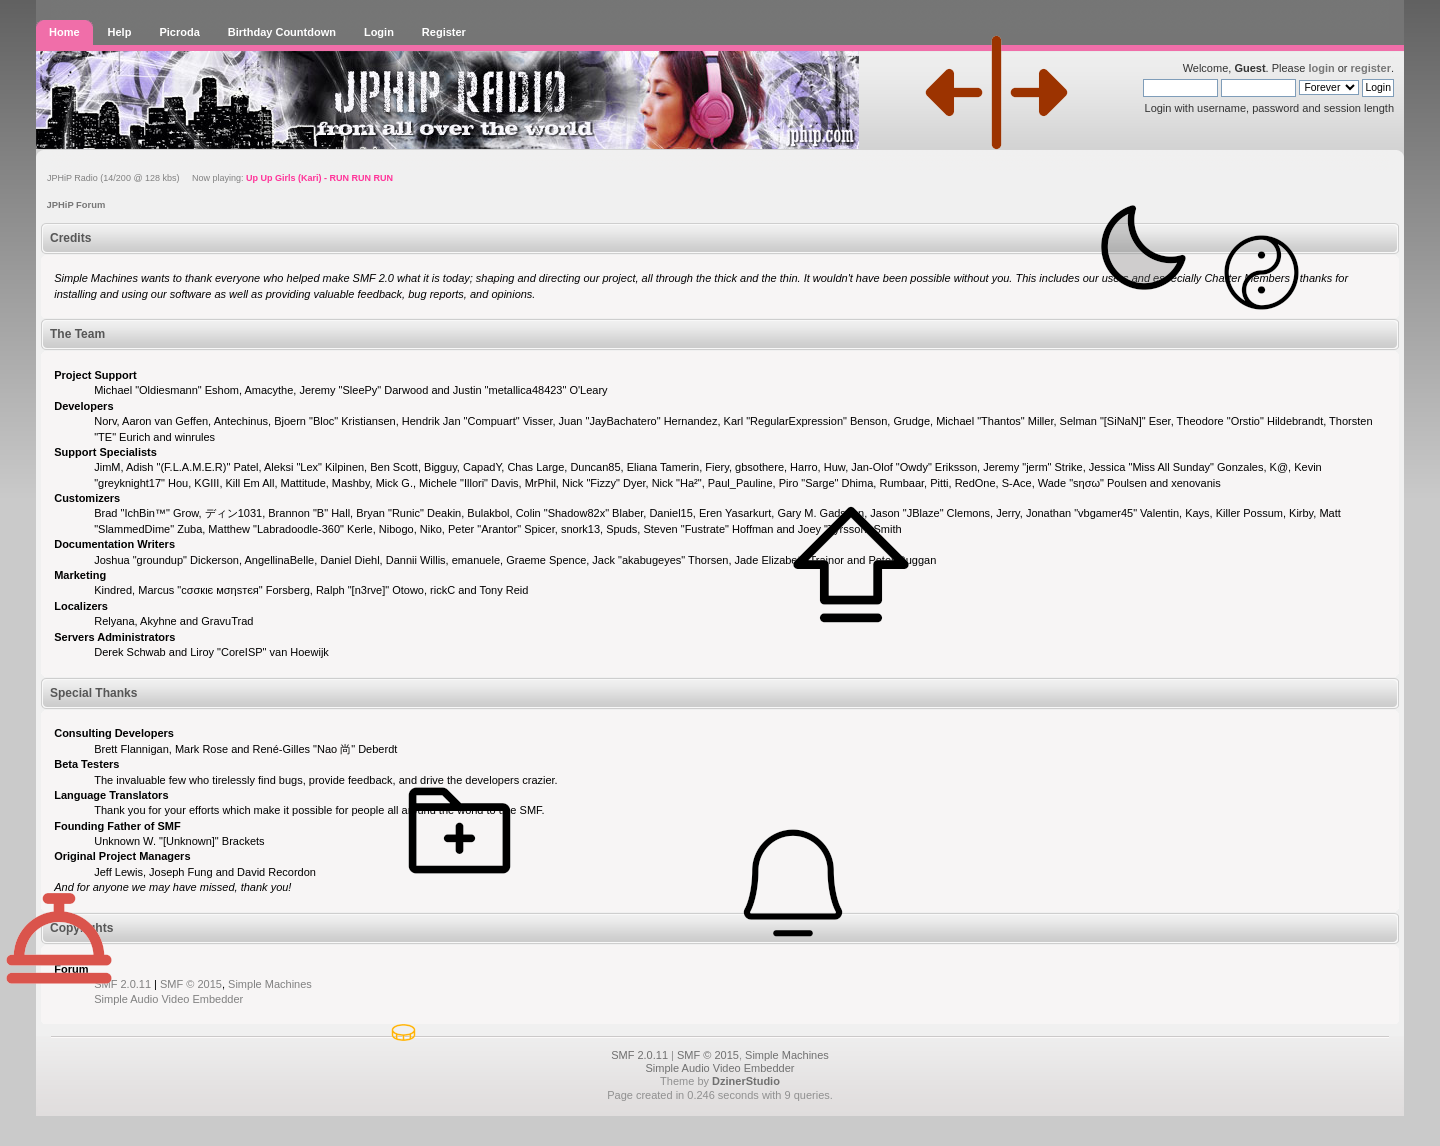 The image size is (1440, 1146). I want to click on ring for service or assistance, so click(59, 942).